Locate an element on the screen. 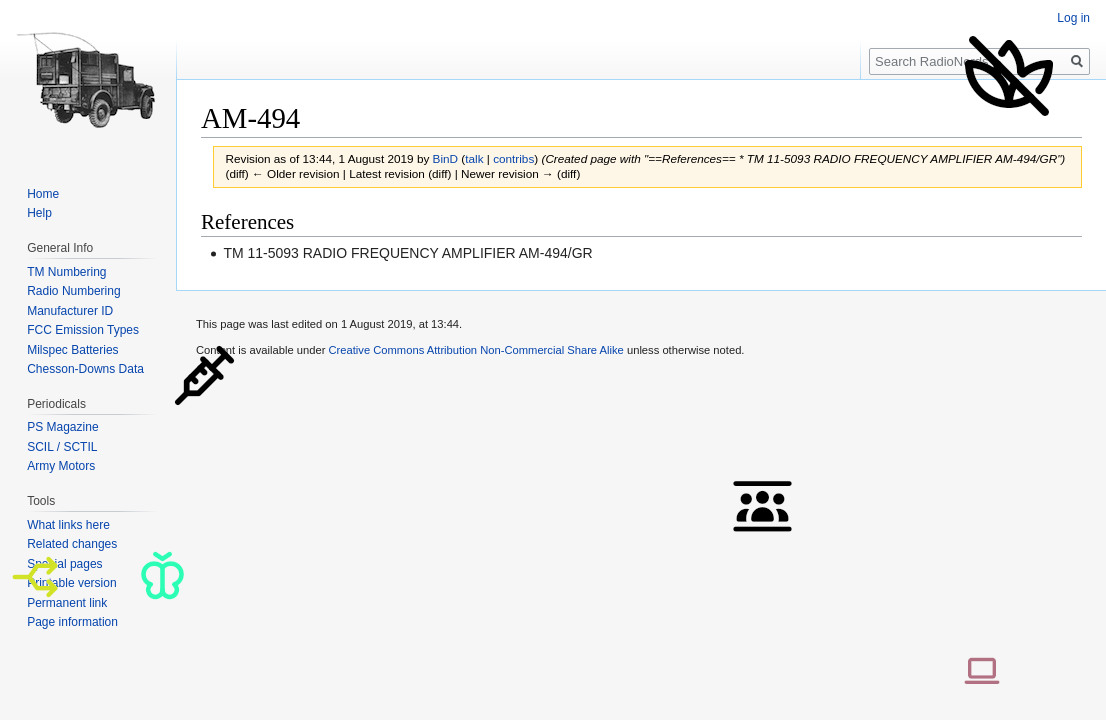 This screenshot has width=1106, height=720. disable plant or garden mode is located at coordinates (1009, 76).